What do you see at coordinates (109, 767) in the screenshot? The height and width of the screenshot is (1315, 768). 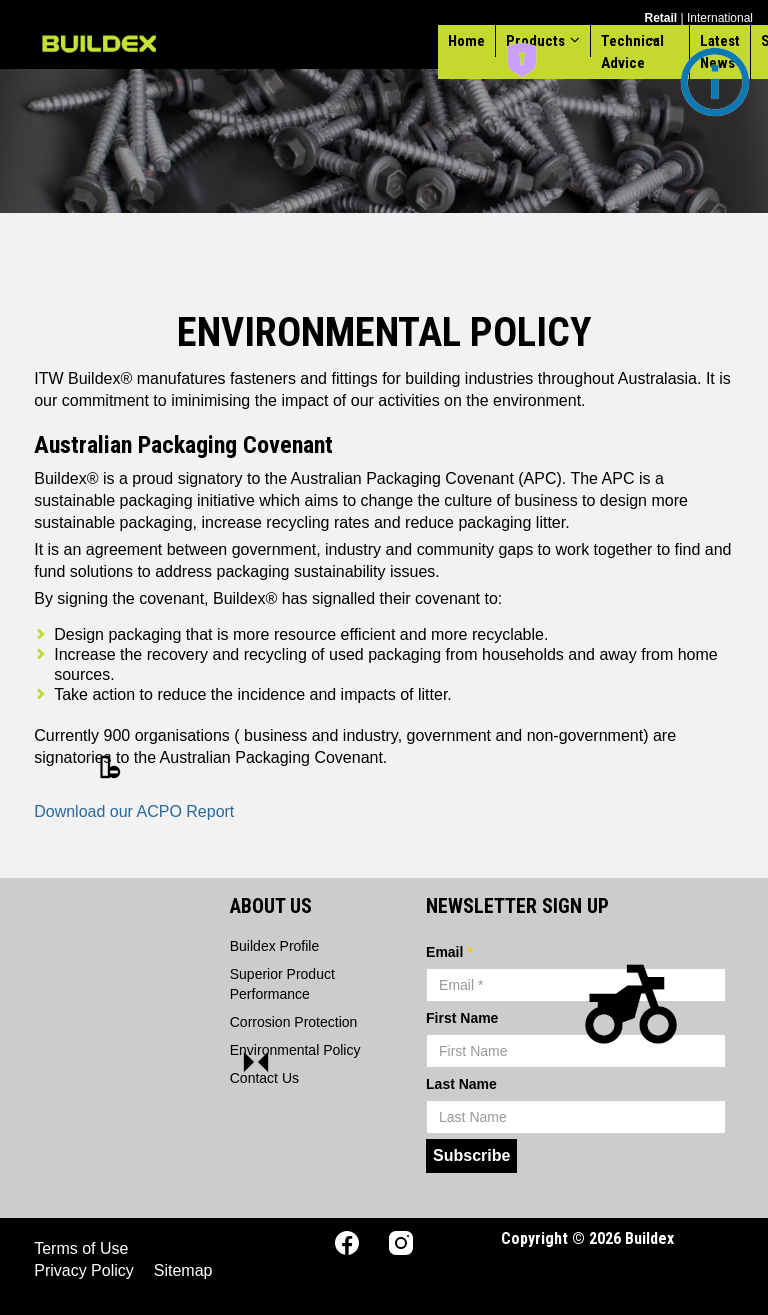 I see `delete a column from a table or spreadsheet` at bounding box center [109, 767].